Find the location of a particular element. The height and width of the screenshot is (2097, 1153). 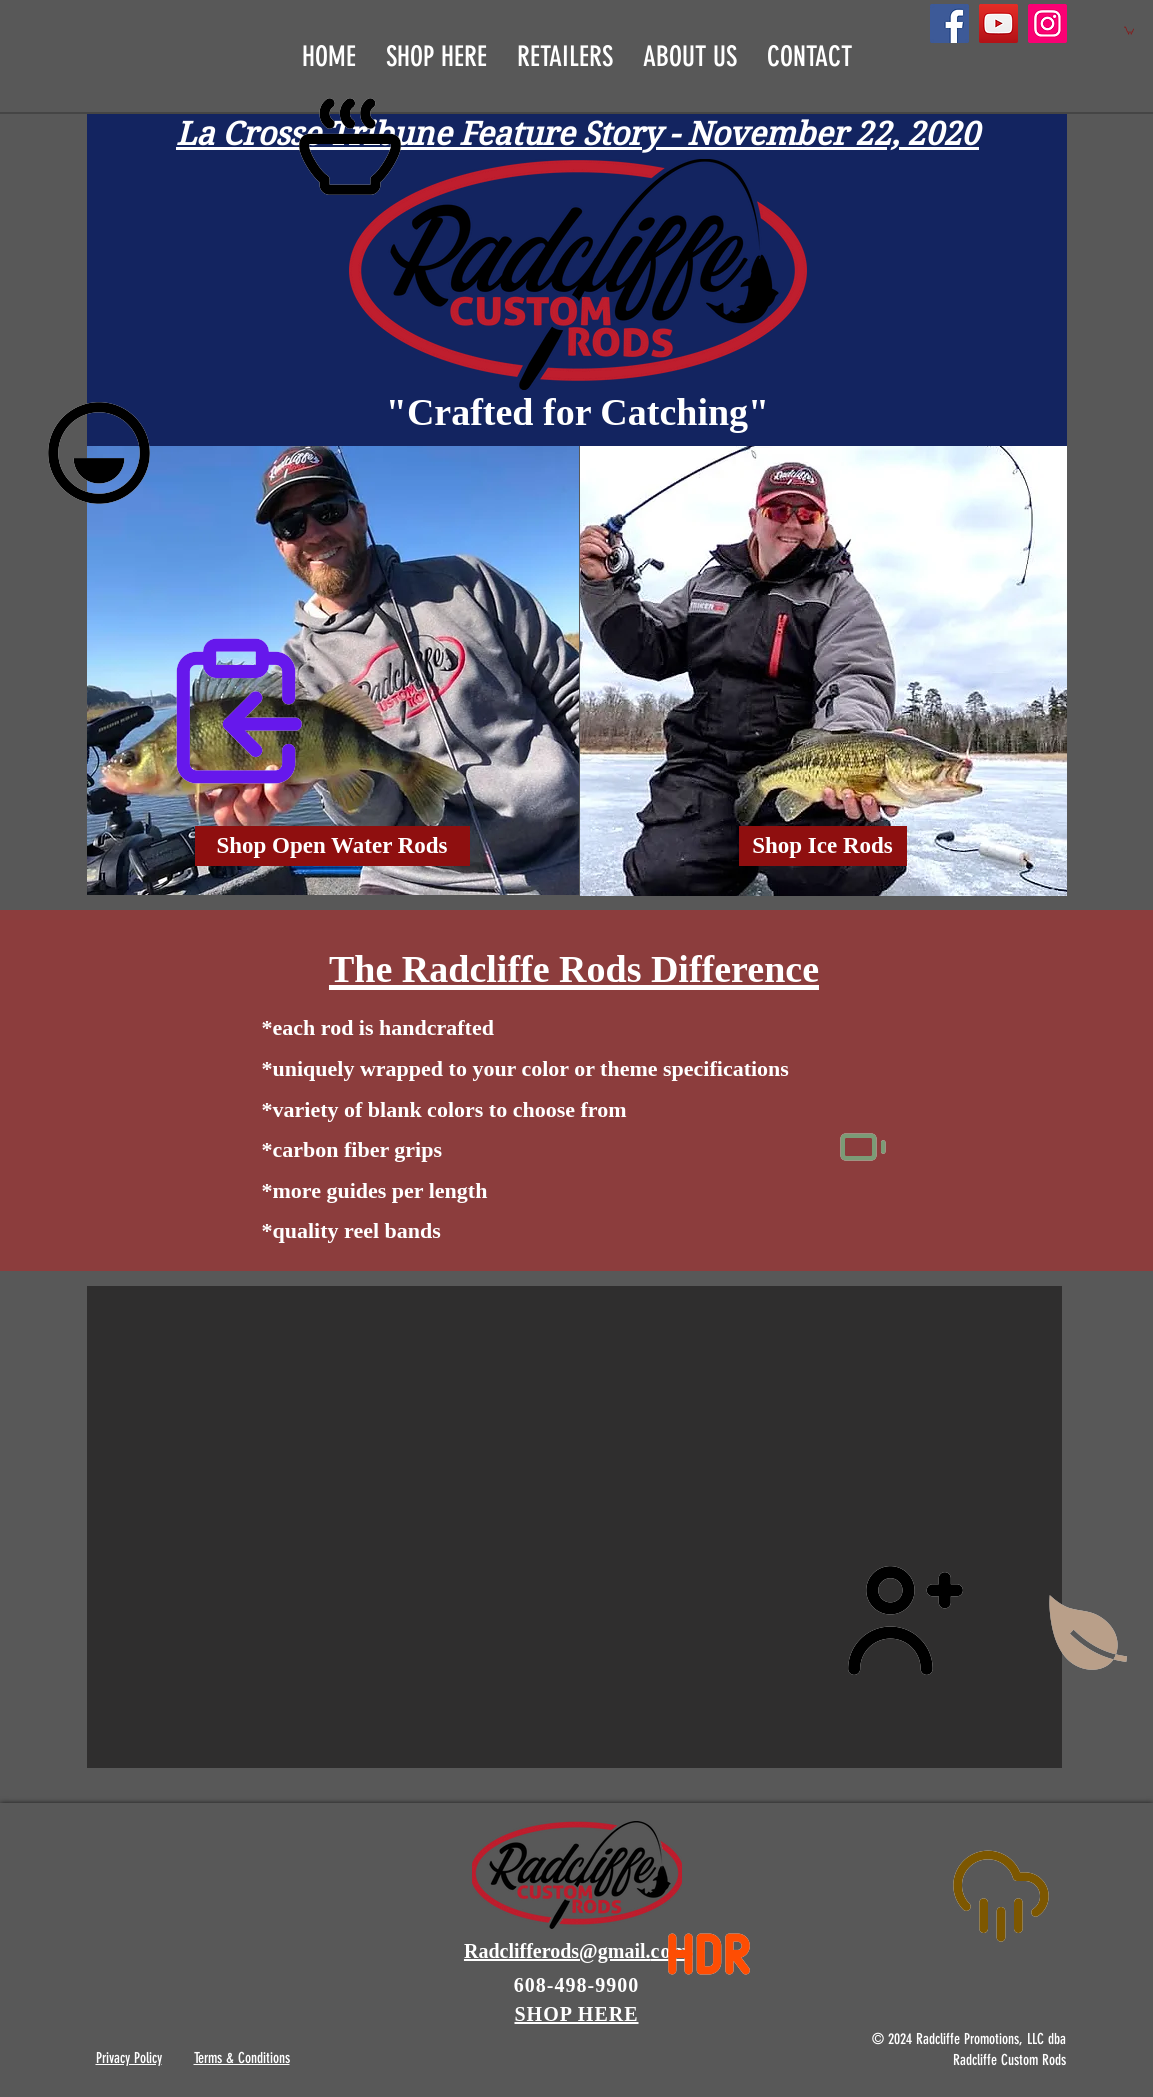

indicates eco-friendly or sustainable option is located at coordinates (1088, 1634).